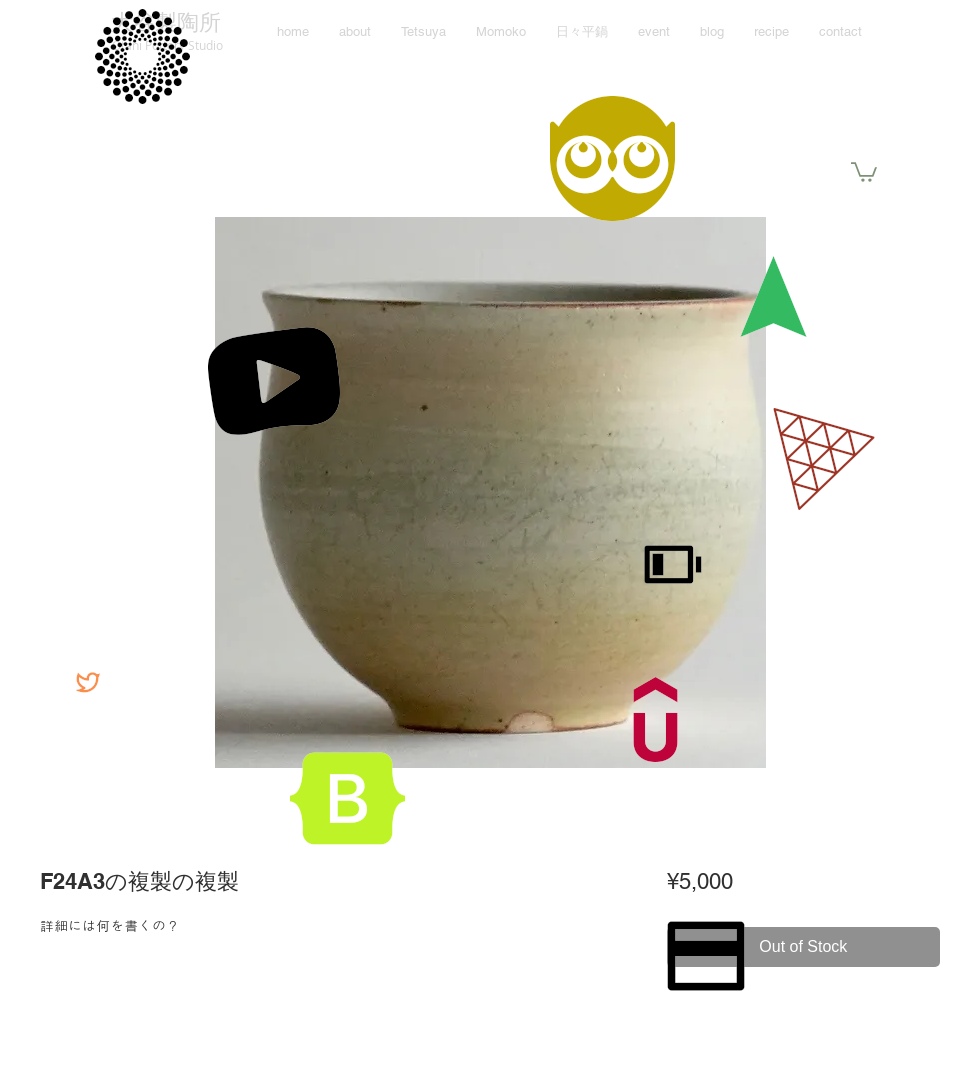 This screenshot has width=980, height=1075. What do you see at coordinates (655, 719) in the screenshot?
I see `open the udemy app` at bounding box center [655, 719].